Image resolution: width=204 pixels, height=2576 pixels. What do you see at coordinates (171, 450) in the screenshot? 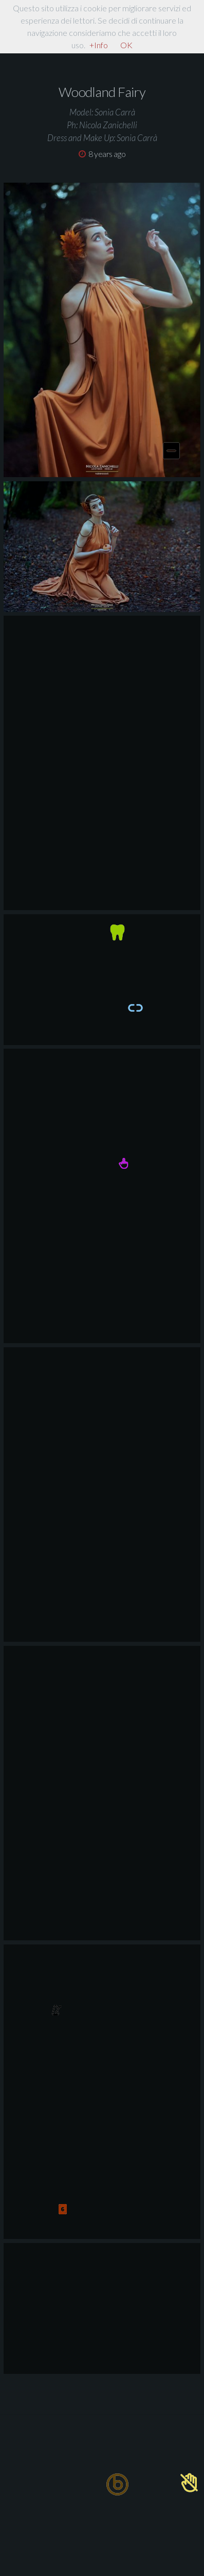
I see `indicates partial selection in a multi-select list` at bounding box center [171, 450].